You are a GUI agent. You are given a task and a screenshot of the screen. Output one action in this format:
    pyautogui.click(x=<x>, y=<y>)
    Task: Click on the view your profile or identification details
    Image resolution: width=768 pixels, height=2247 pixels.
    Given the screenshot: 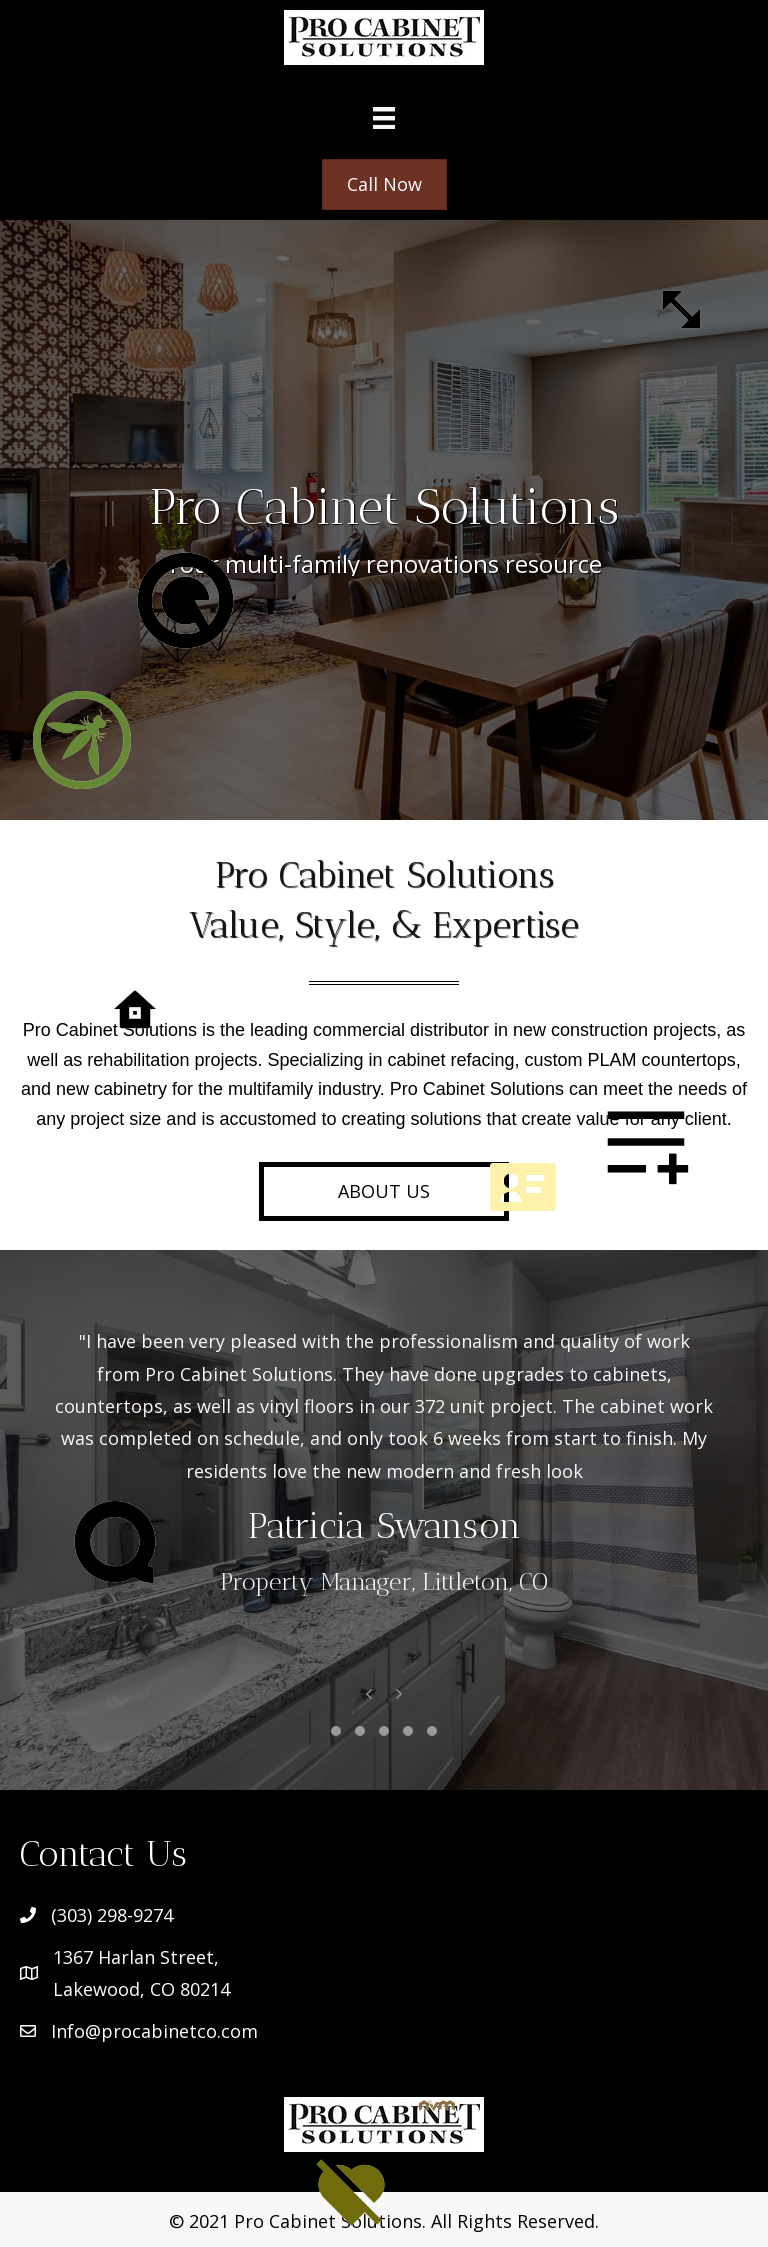 What is the action you would take?
    pyautogui.click(x=523, y=1187)
    